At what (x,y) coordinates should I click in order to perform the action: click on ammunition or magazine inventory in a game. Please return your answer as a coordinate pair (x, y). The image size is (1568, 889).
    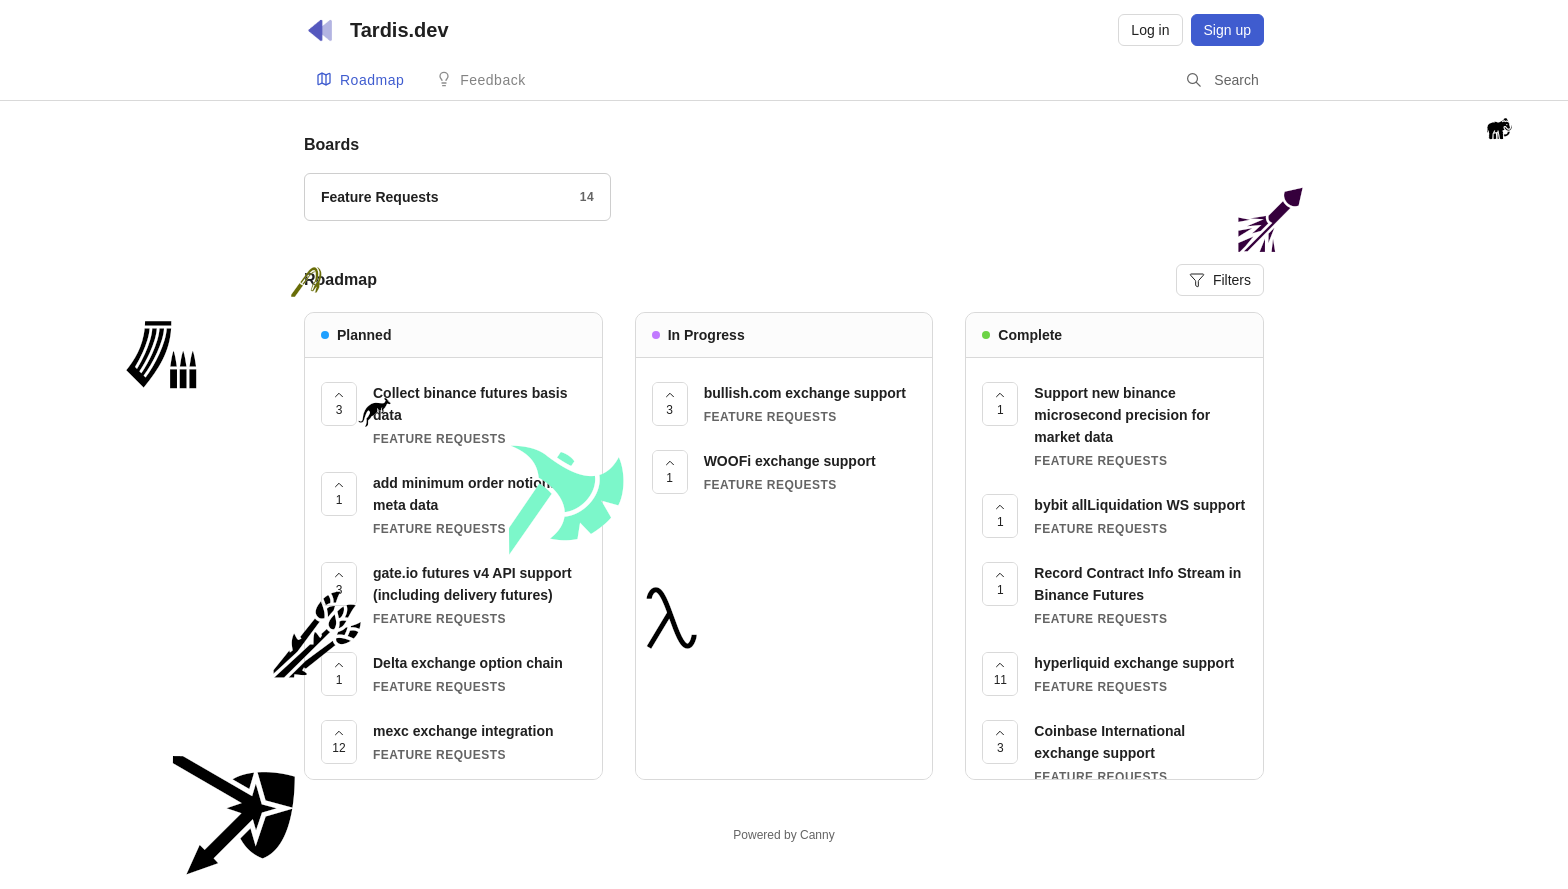
    Looking at the image, I should click on (161, 353).